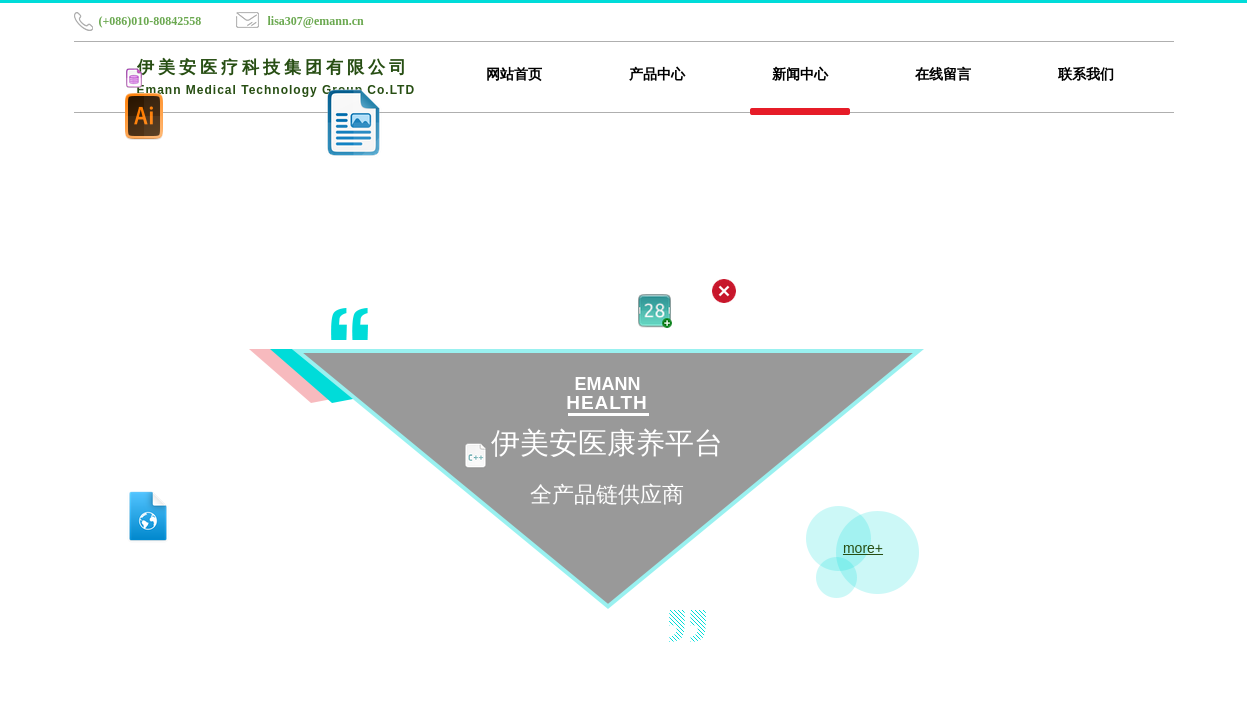  Describe the element at coordinates (148, 517) in the screenshot. I see `a marble globe or geographic data file` at that location.